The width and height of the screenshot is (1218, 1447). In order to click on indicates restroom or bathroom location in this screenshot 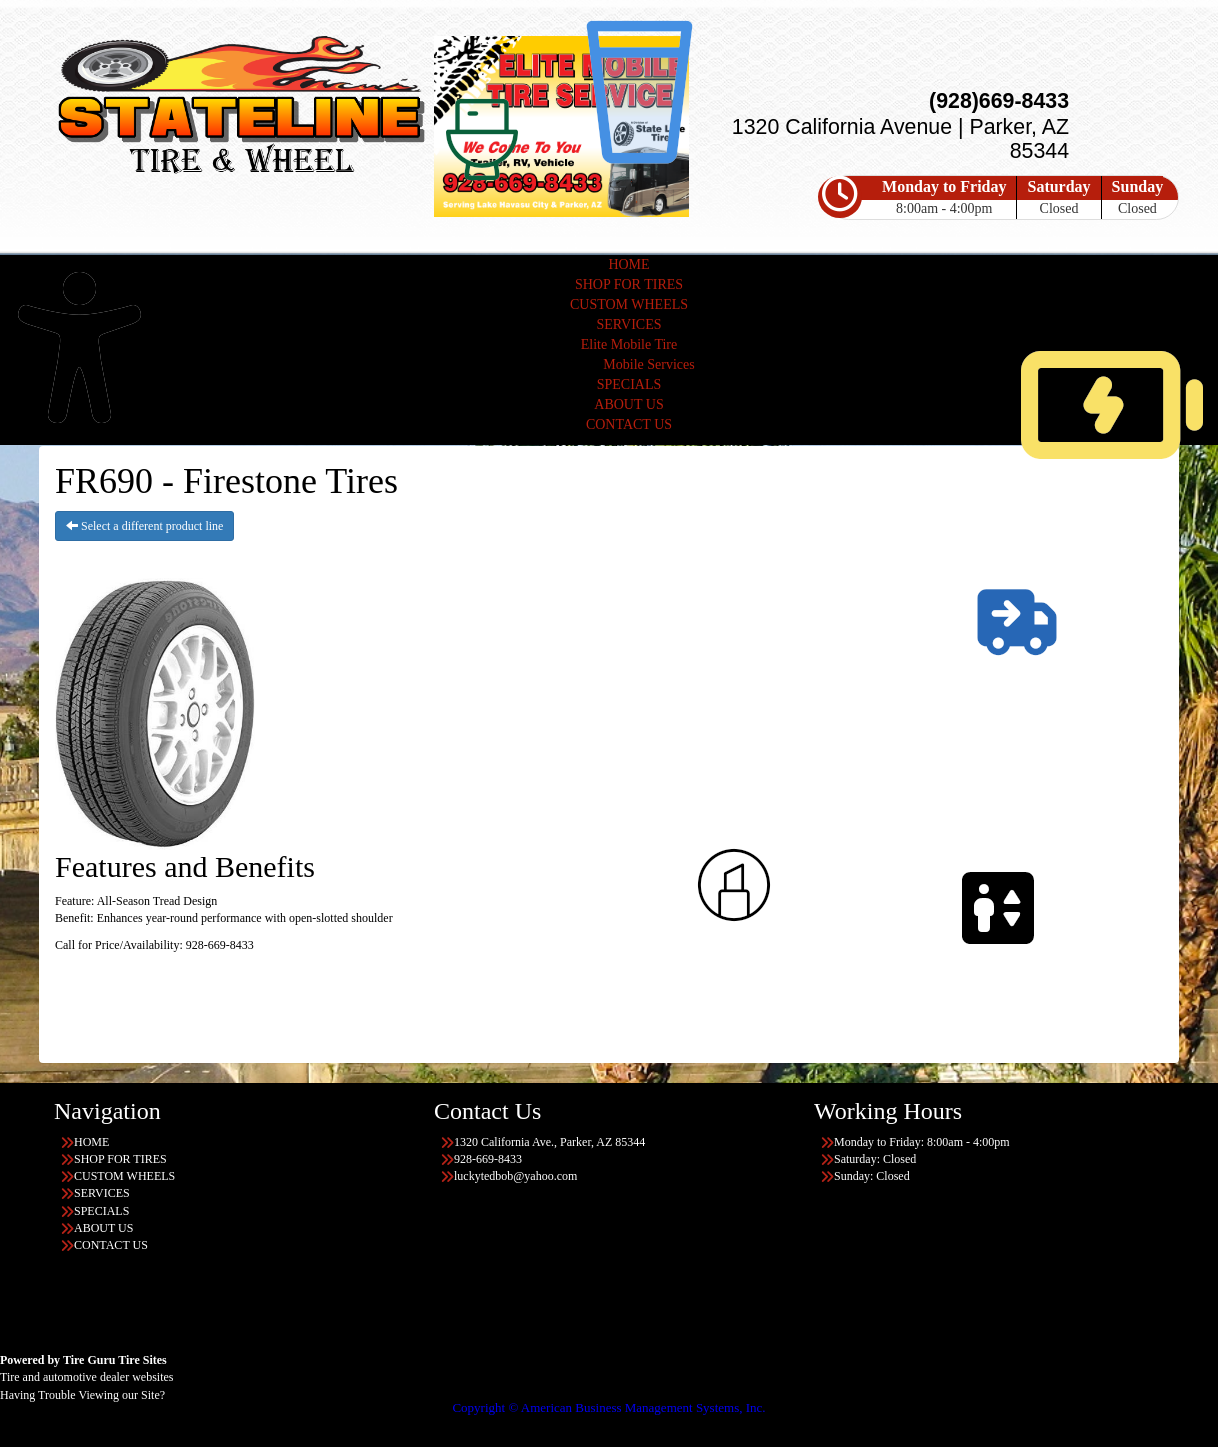, I will do `click(482, 138)`.